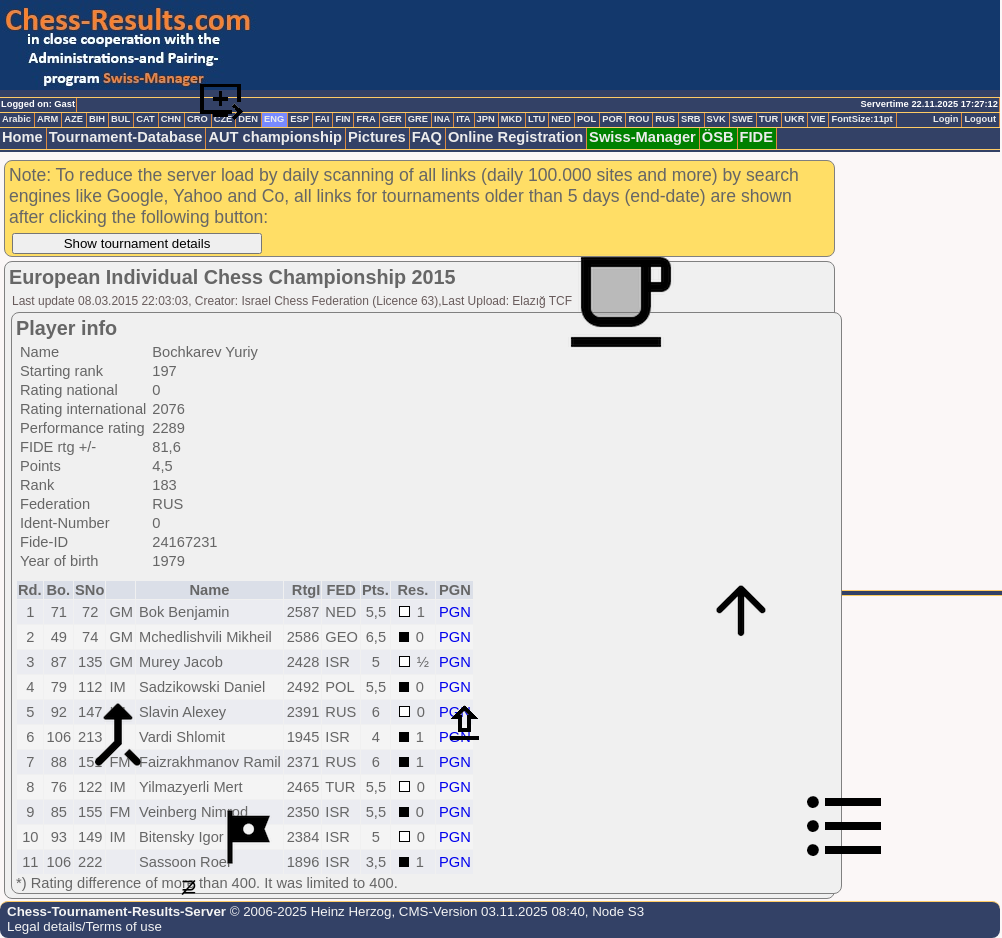 The width and height of the screenshot is (1002, 938). I want to click on view items in a bulleted list format, so click(845, 826).